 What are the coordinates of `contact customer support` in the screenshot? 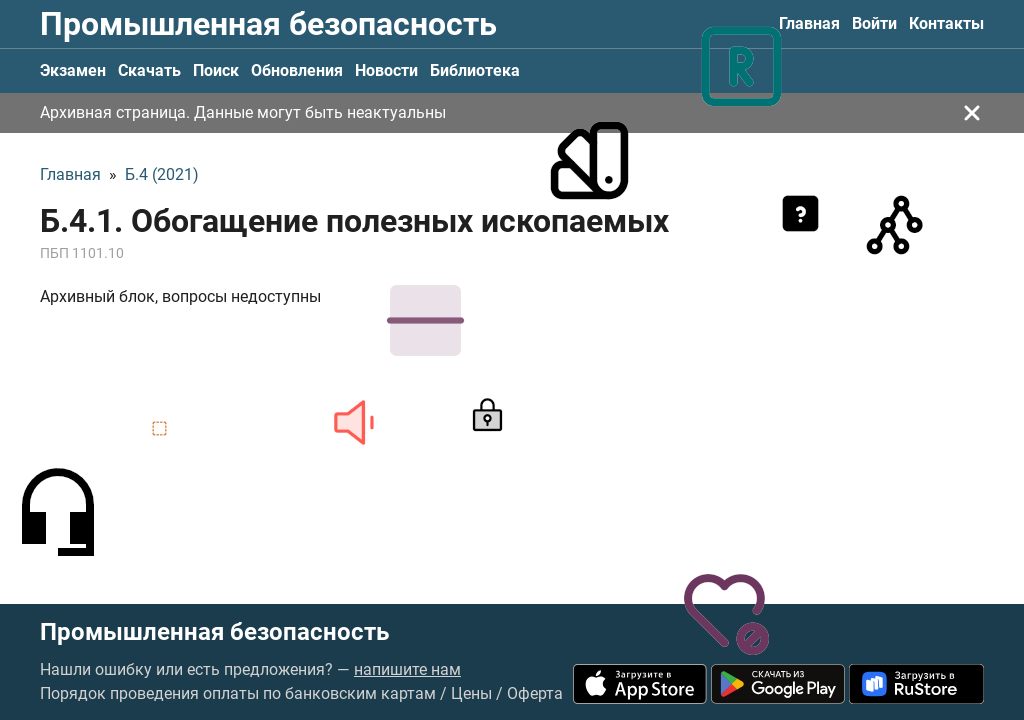 It's located at (58, 512).